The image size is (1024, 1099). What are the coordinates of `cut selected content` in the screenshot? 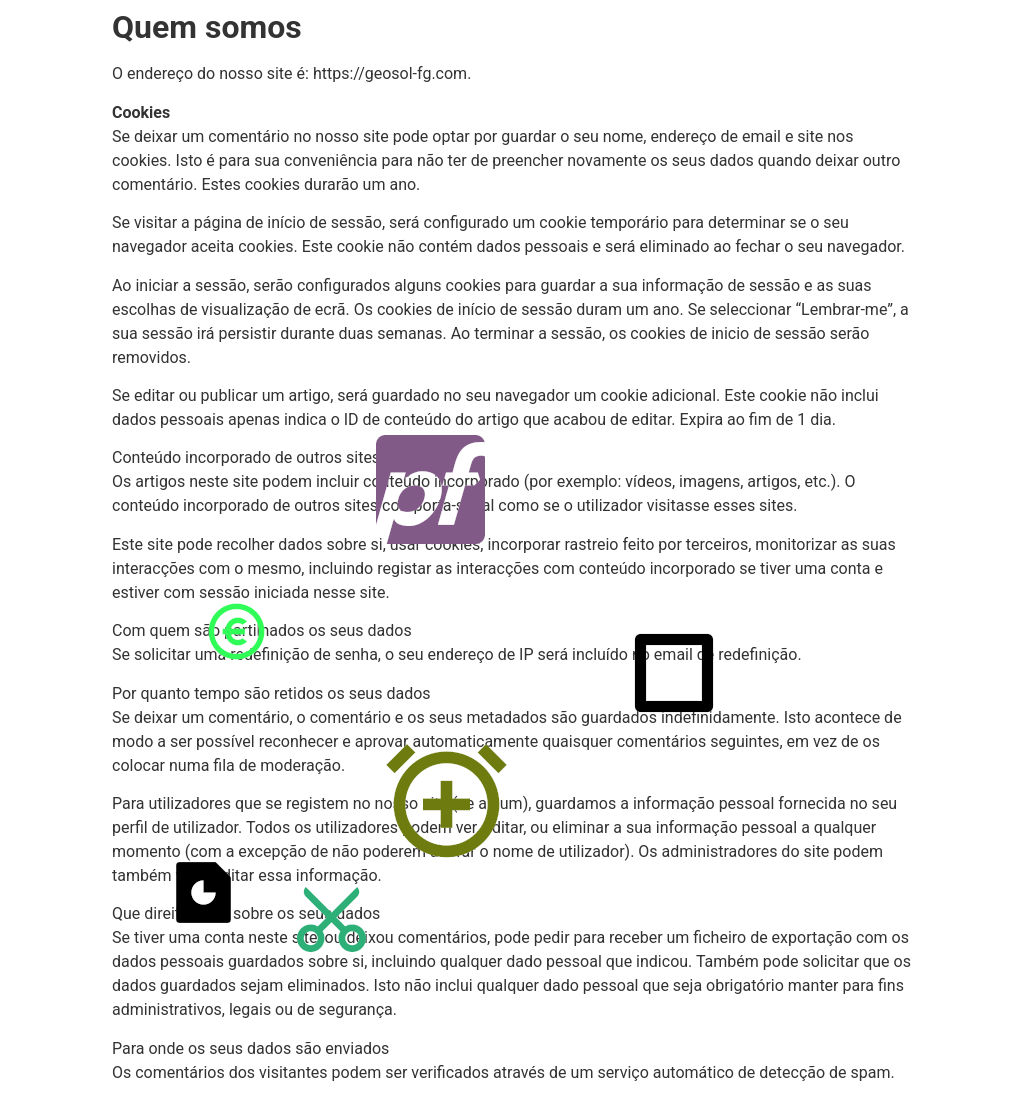 It's located at (331, 917).